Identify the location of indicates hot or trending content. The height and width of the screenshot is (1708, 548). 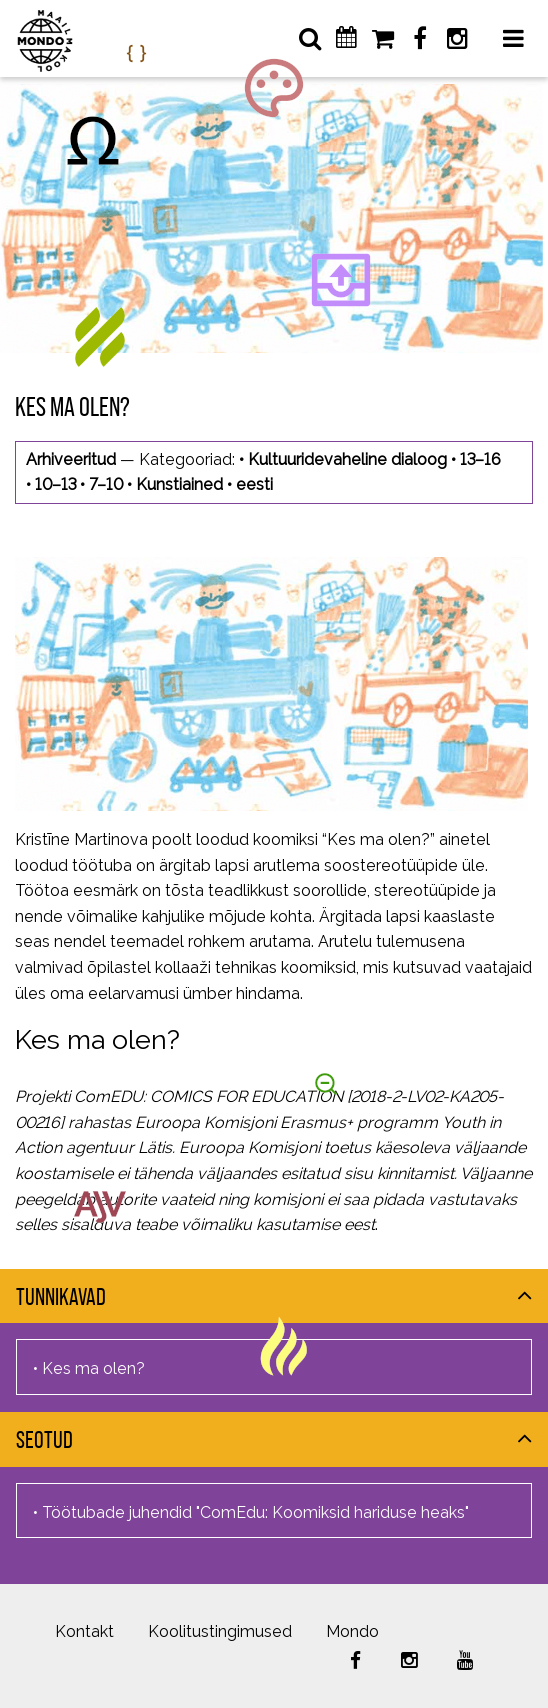
(284, 1347).